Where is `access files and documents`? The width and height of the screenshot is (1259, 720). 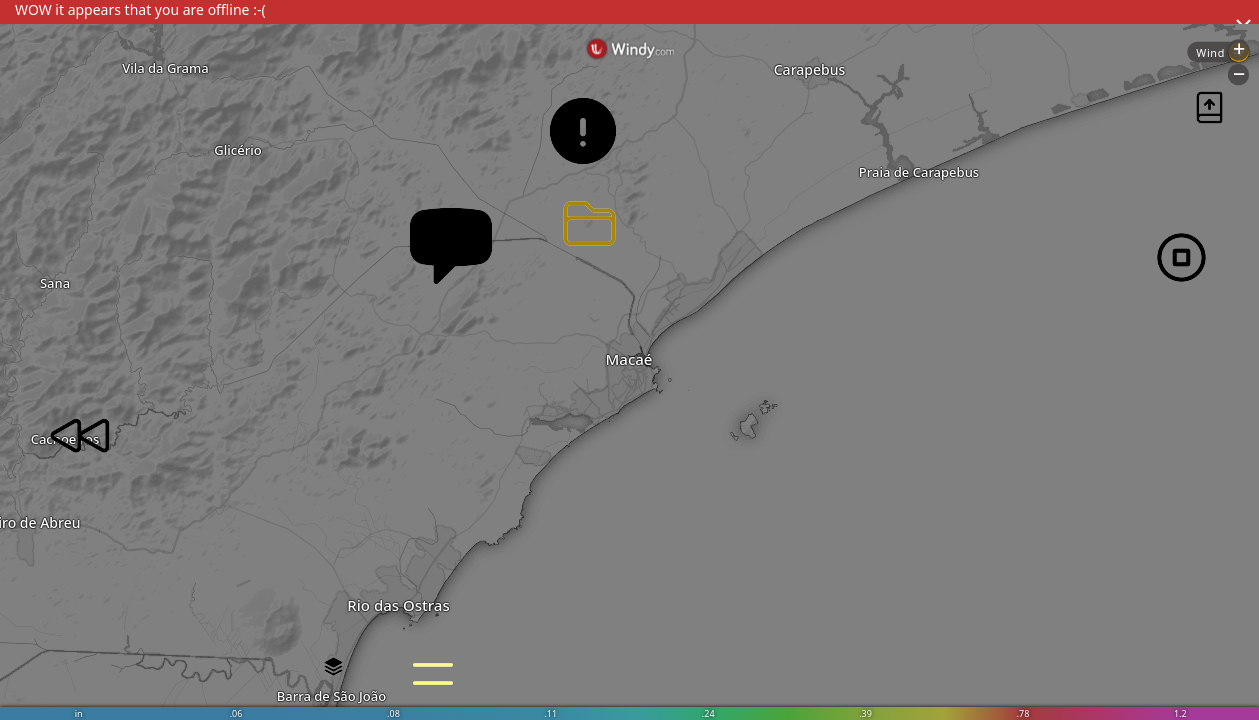
access files and documents is located at coordinates (589, 223).